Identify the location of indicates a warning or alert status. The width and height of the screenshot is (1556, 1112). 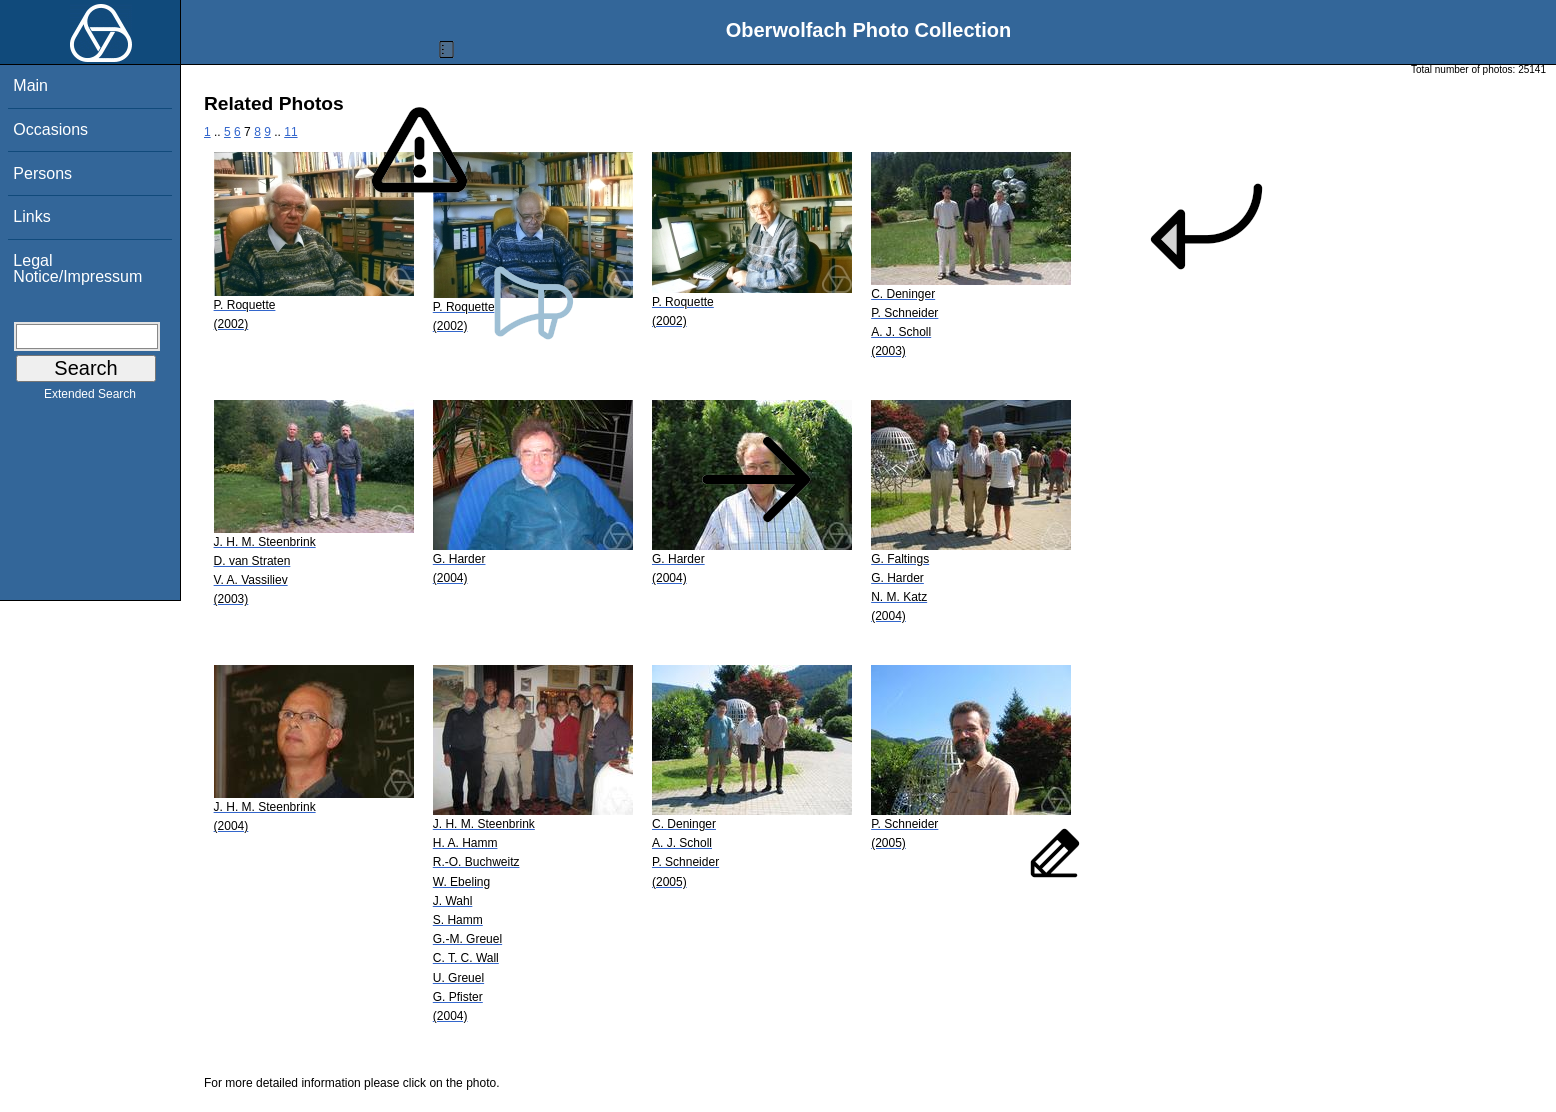
(419, 151).